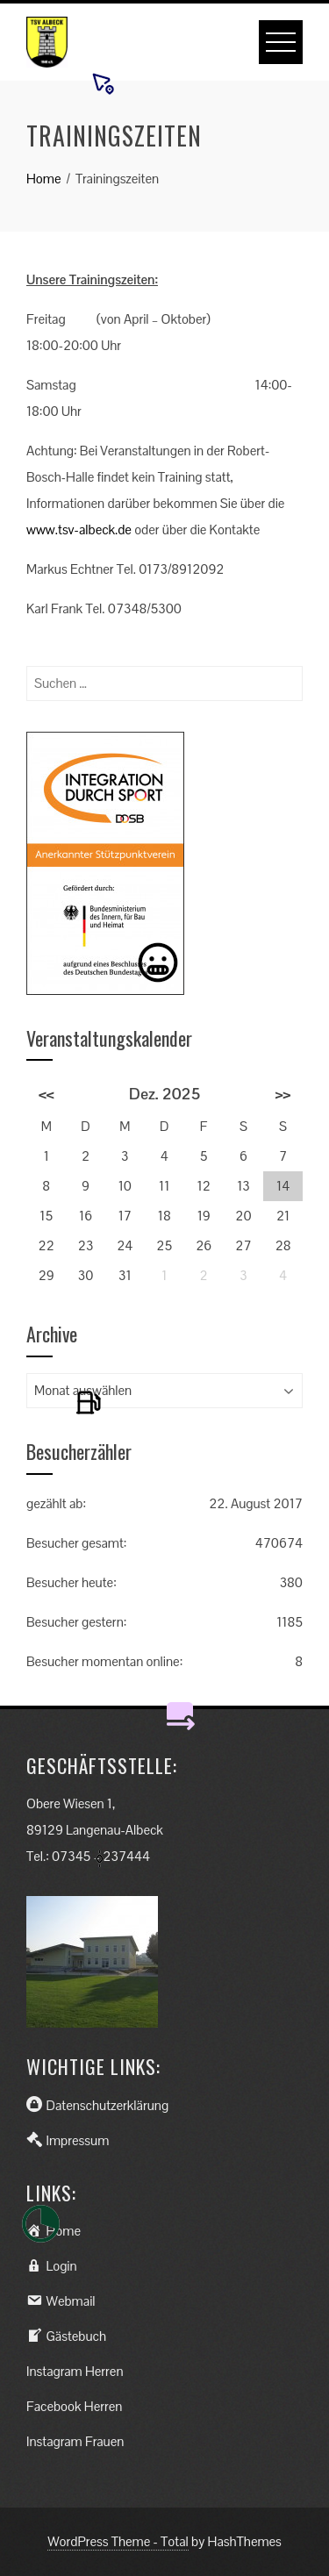 The width and height of the screenshot is (329, 2576). I want to click on align keyframes vertically in timeline, so click(99, 1858).